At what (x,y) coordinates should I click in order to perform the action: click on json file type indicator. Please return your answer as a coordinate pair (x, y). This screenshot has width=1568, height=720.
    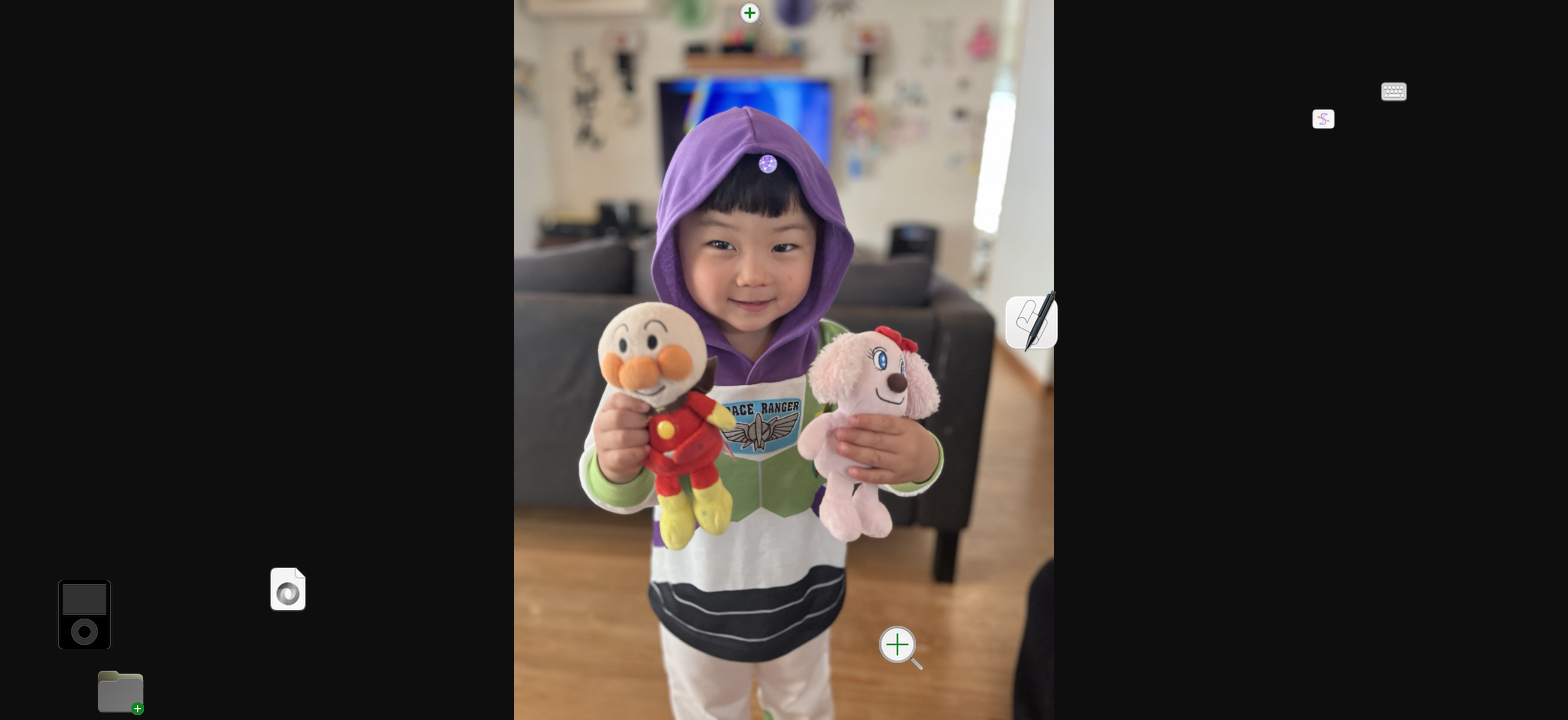
    Looking at the image, I should click on (288, 589).